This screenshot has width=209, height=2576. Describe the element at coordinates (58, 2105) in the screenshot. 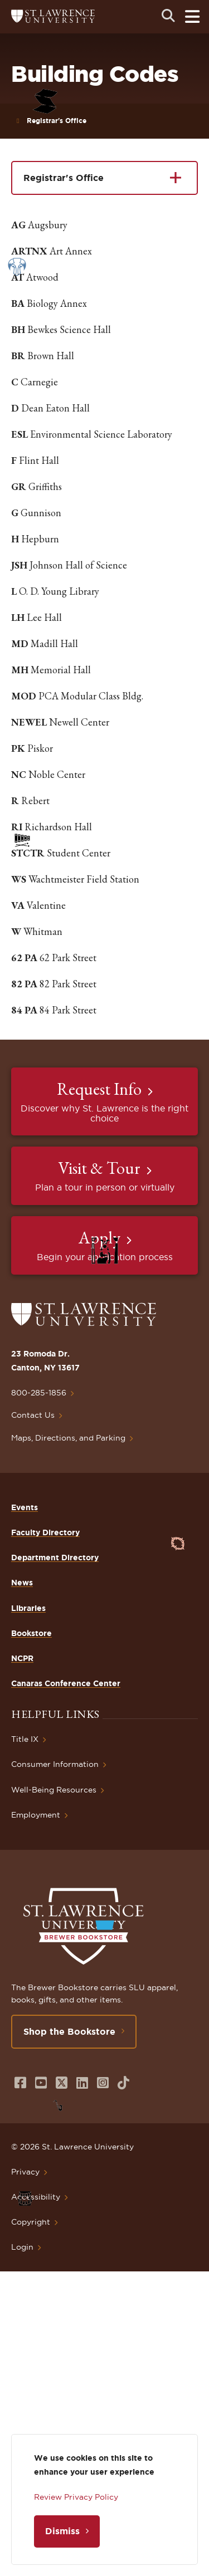

I see `browse jazz or instrumental music` at that location.